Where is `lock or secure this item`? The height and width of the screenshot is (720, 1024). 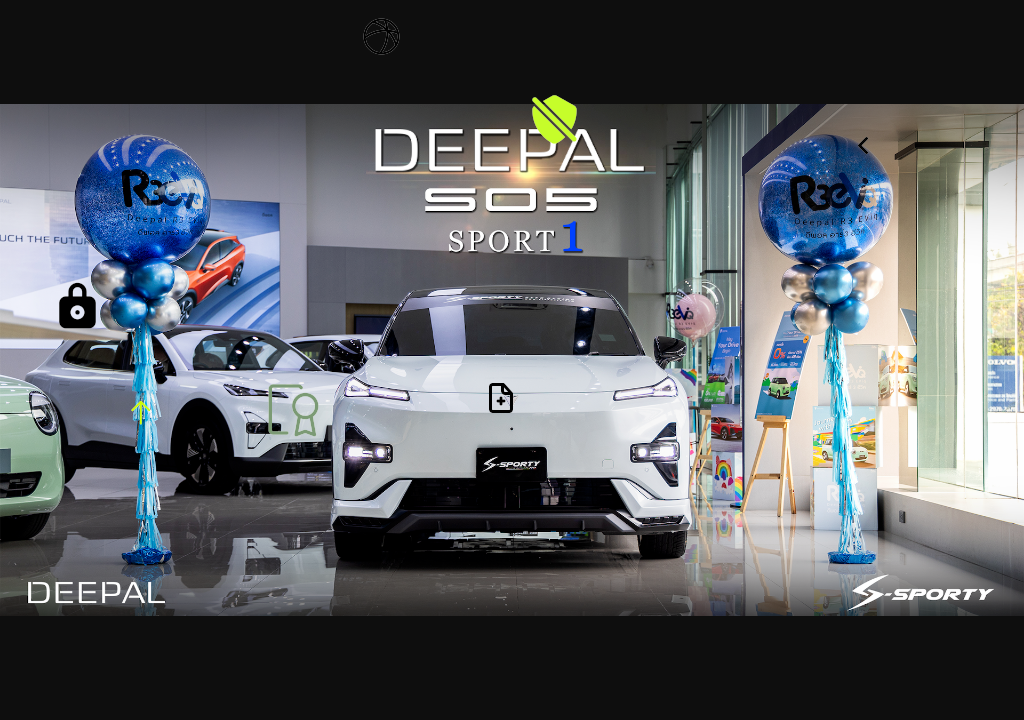 lock or secure this item is located at coordinates (77, 305).